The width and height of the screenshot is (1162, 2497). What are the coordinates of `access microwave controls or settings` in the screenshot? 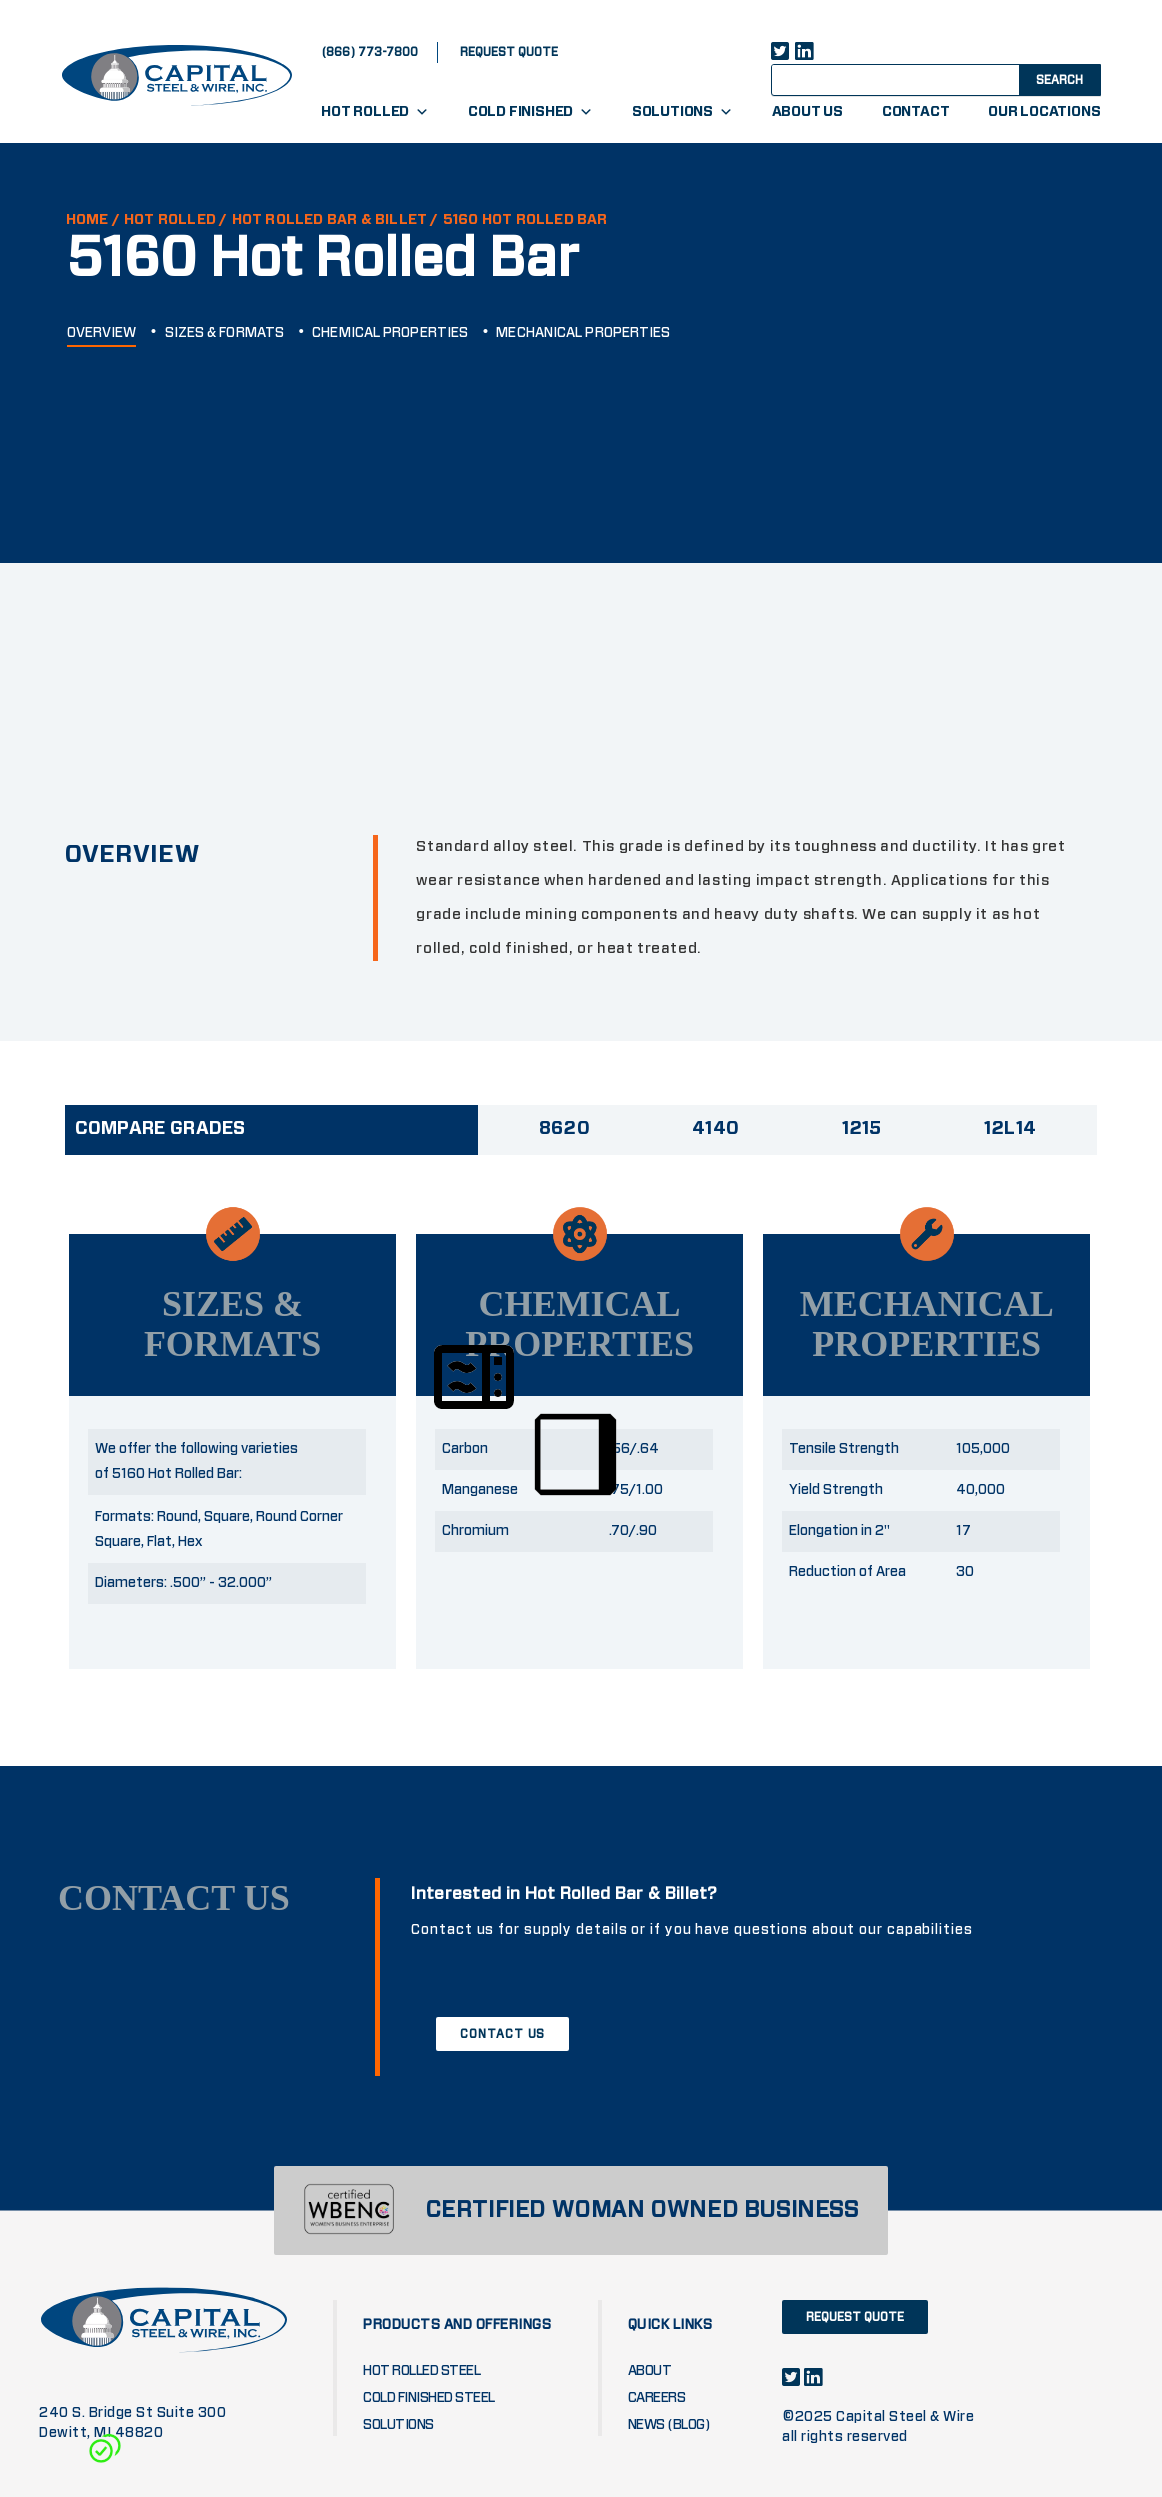 It's located at (474, 1377).